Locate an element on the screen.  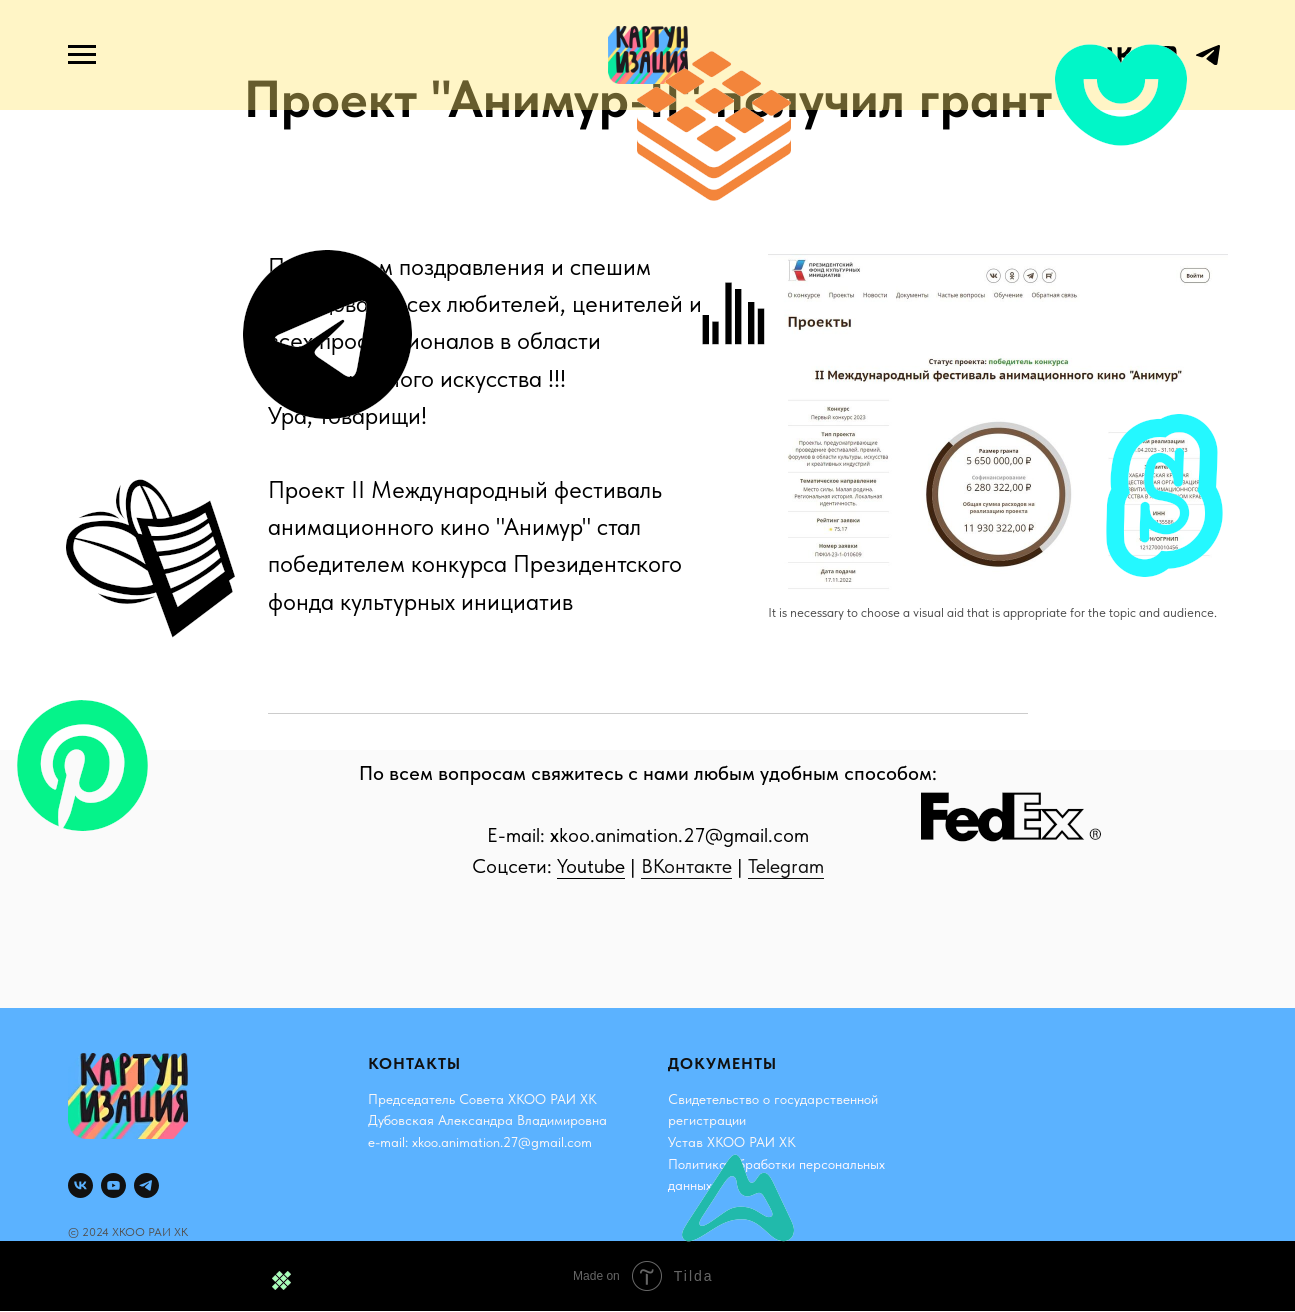
open the AllTrails app is located at coordinates (738, 1198).